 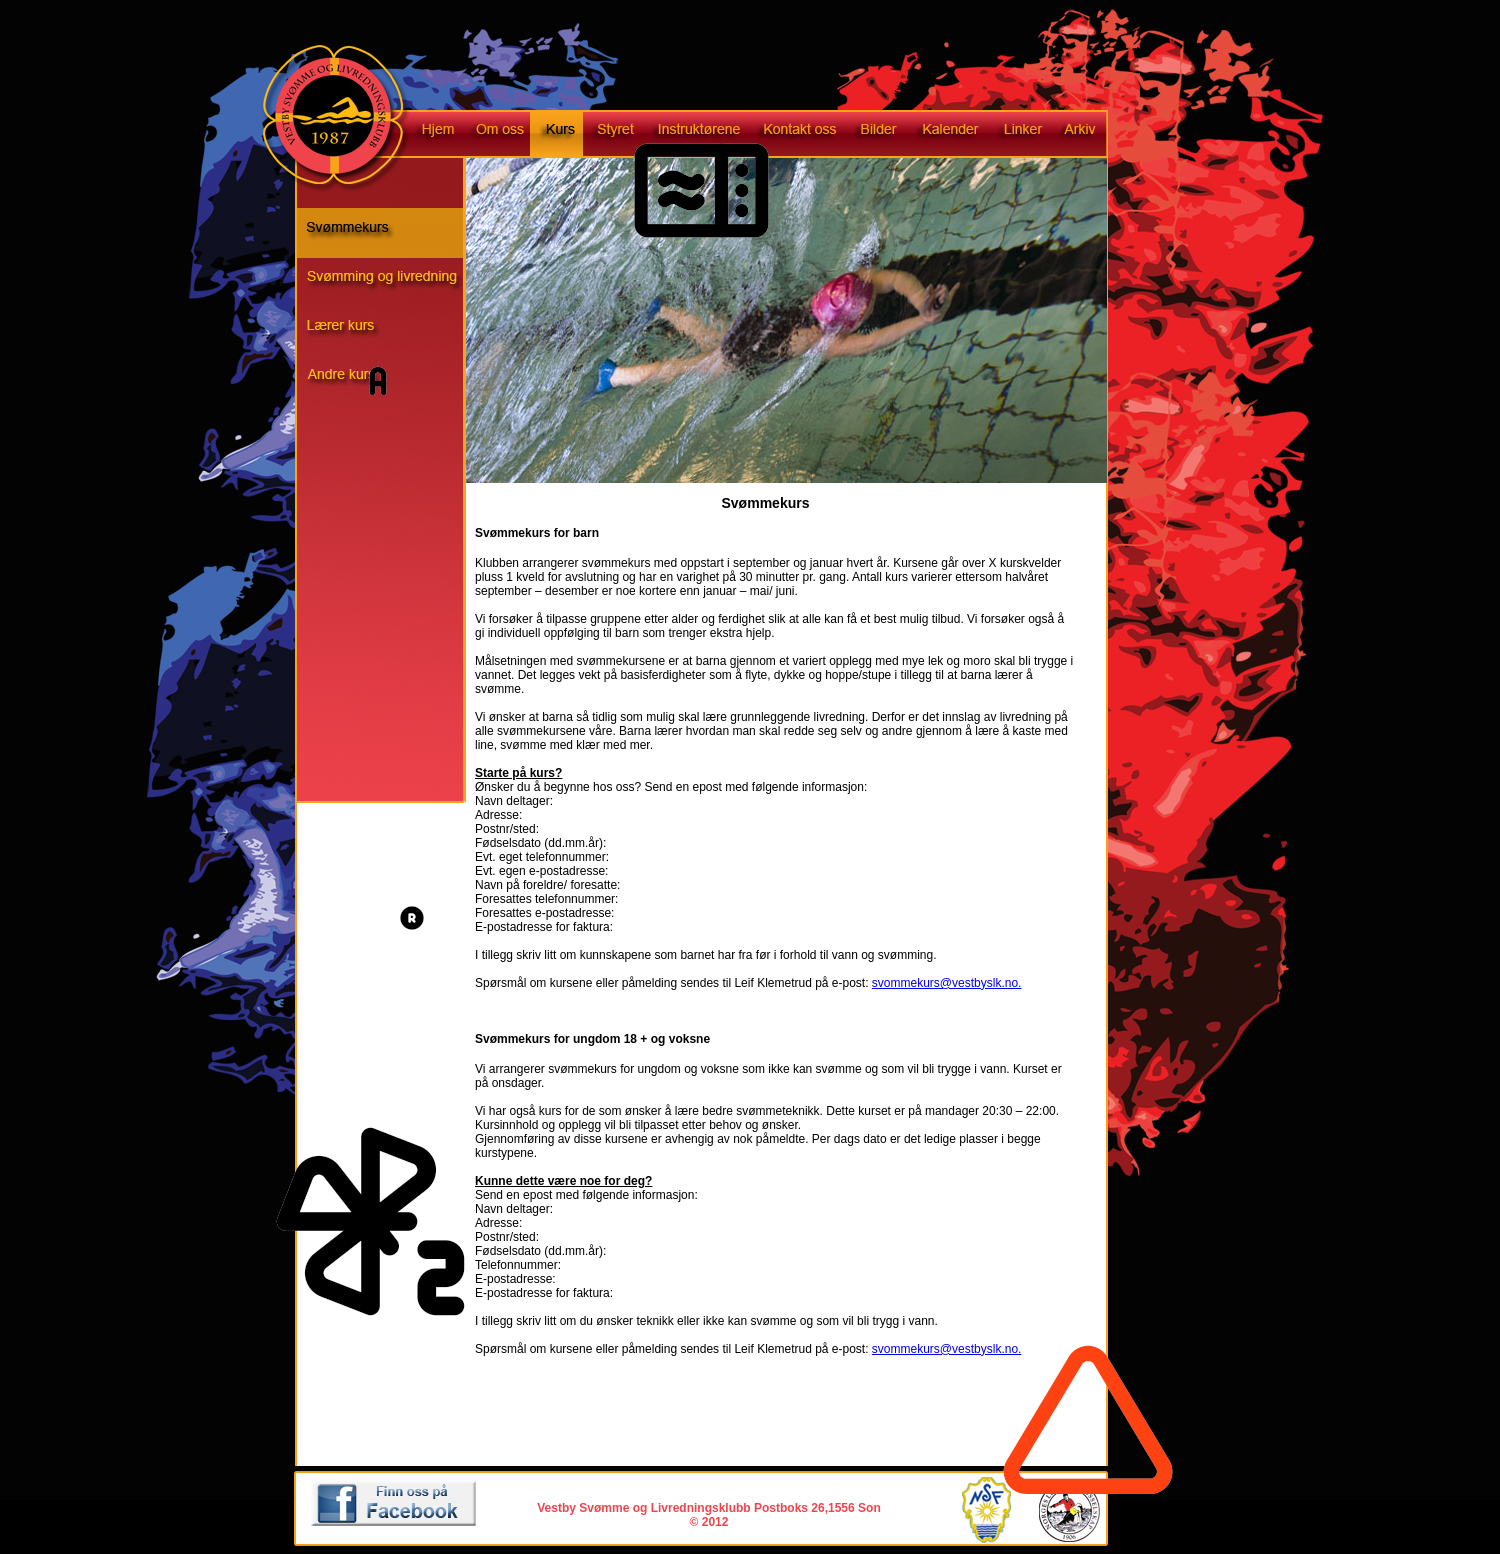 I want to click on adjust text or font settings, so click(x=378, y=381).